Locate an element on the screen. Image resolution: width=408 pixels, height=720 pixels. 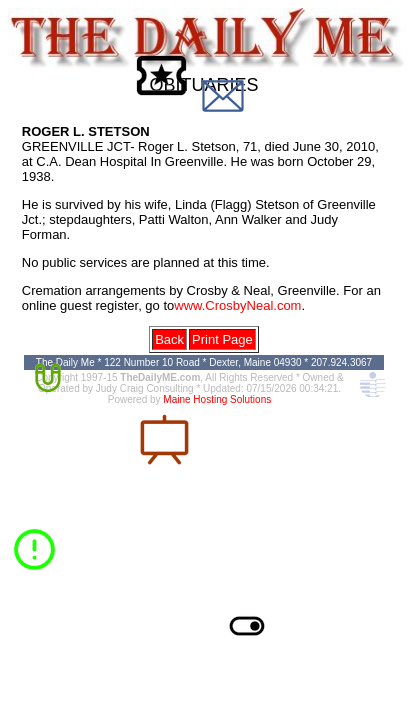
indicates a warning or alert requiring attention is located at coordinates (34, 549).